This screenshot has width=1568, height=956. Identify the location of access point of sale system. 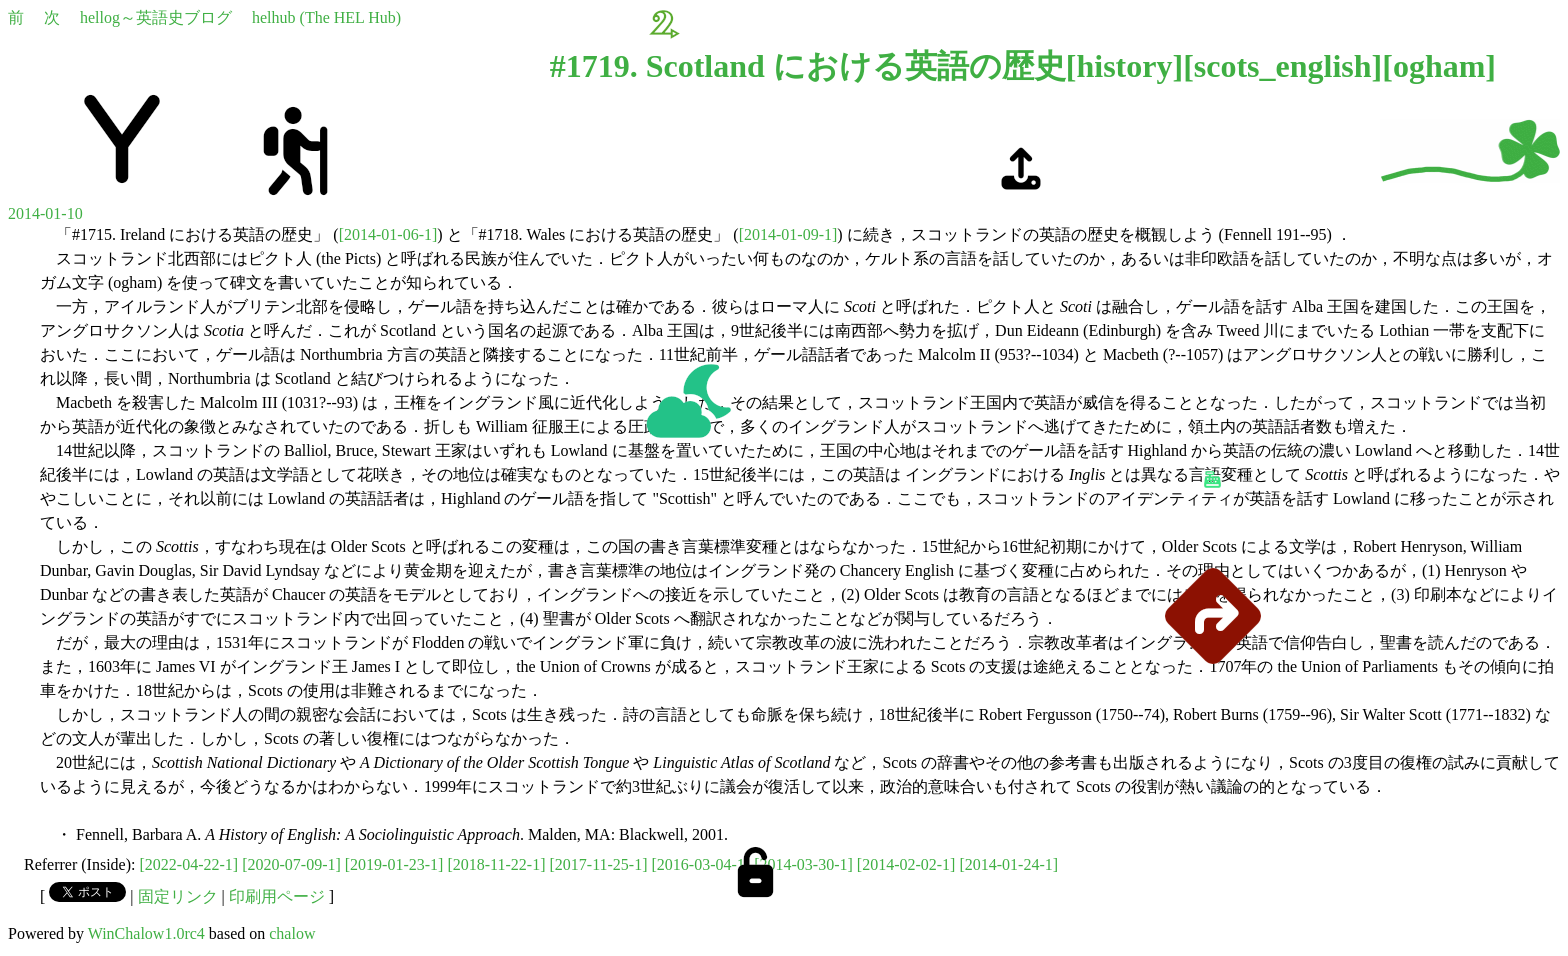
(1212, 479).